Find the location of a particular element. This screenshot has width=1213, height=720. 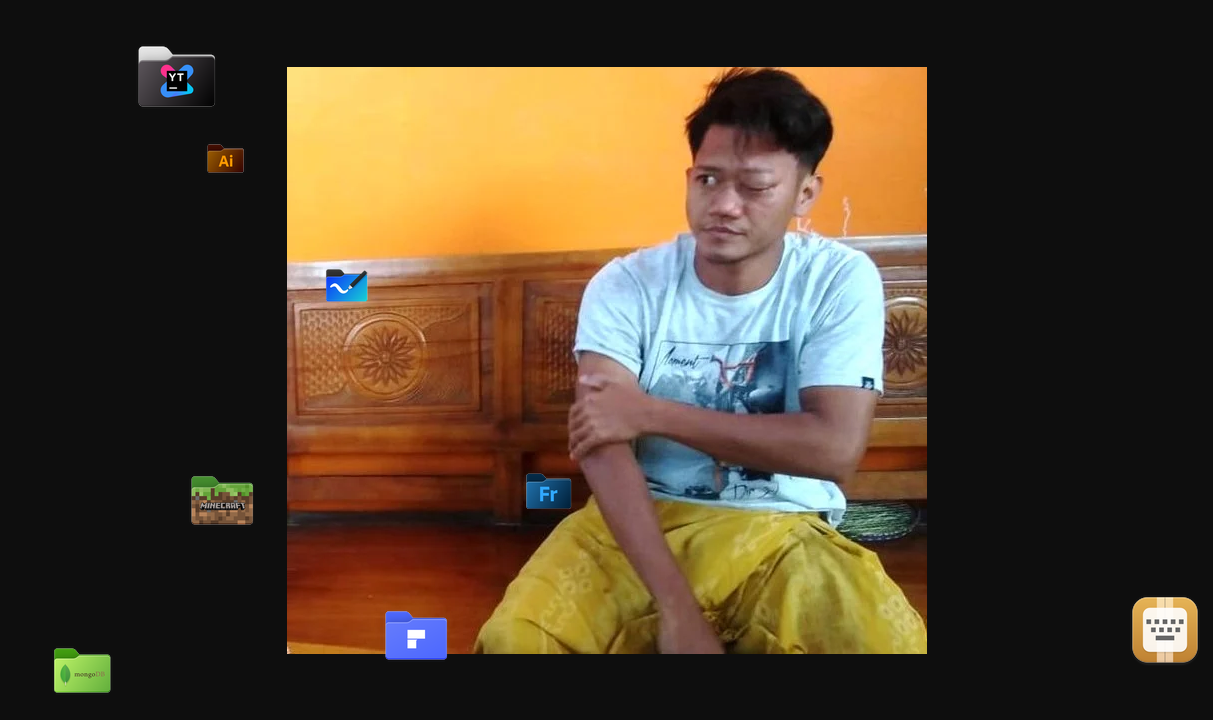

open adobe fresco project folder is located at coordinates (548, 492).